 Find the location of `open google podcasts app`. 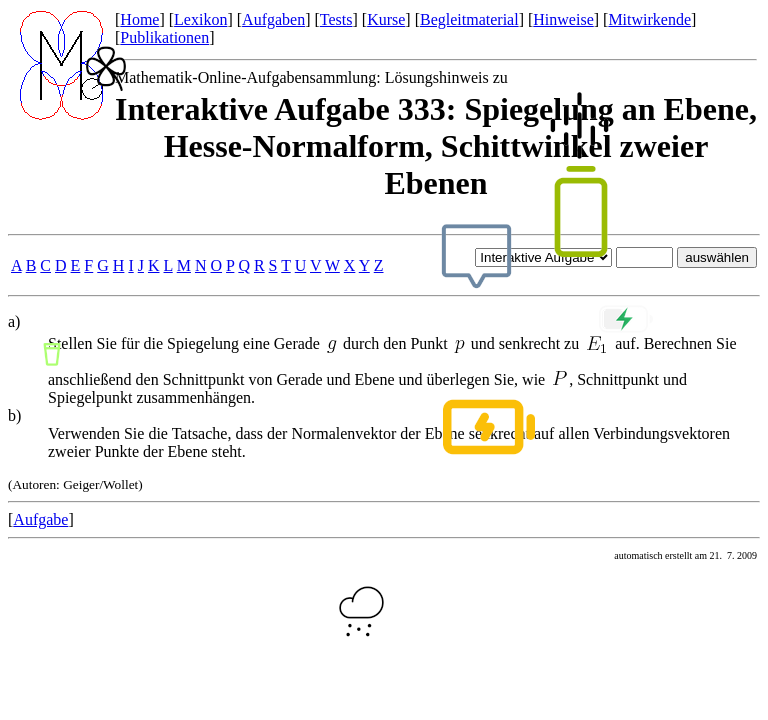

open google podcasts app is located at coordinates (579, 125).